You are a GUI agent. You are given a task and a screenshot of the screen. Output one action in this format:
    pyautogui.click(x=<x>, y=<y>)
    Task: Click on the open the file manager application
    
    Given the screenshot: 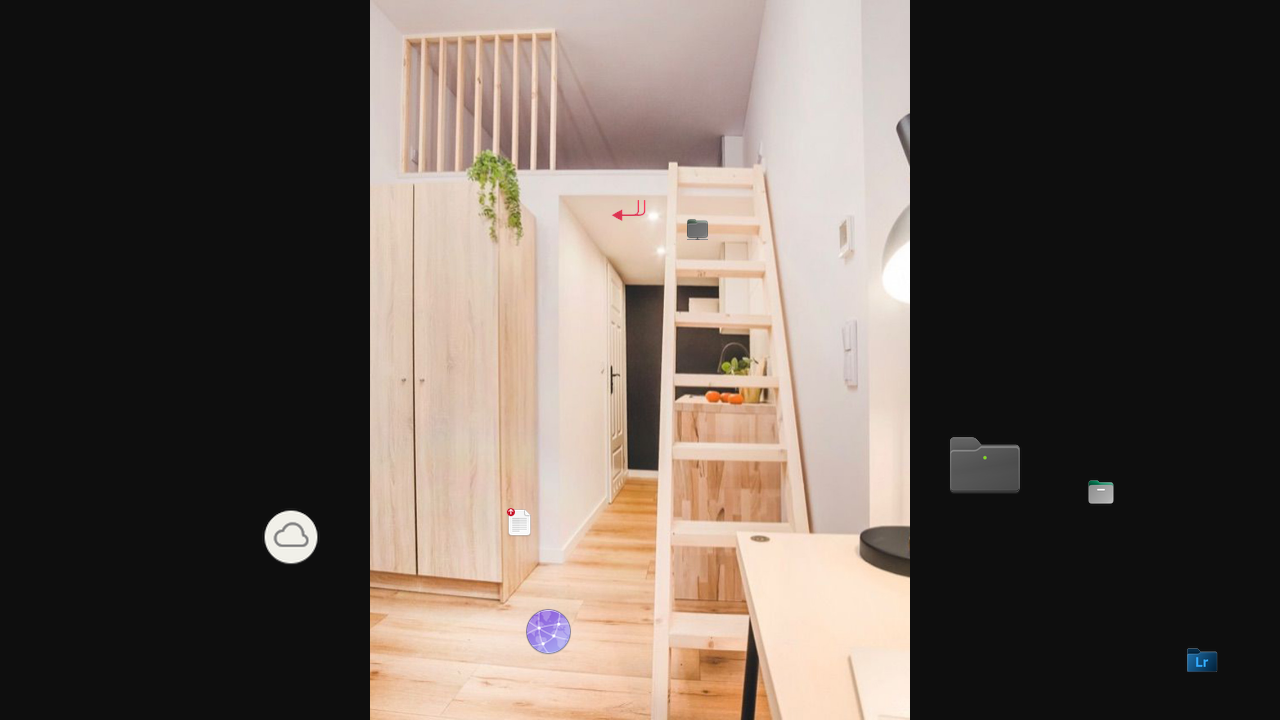 What is the action you would take?
    pyautogui.click(x=1101, y=492)
    